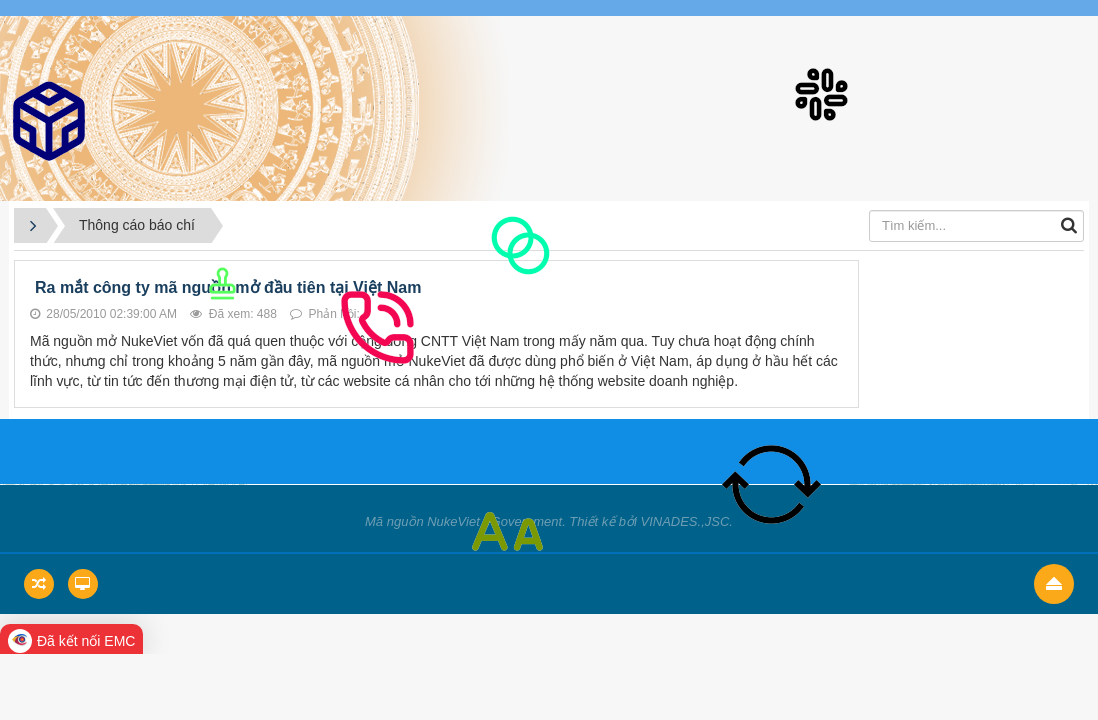 The height and width of the screenshot is (720, 1098). Describe the element at coordinates (507, 534) in the screenshot. I see `adjust text size settings` at that location.